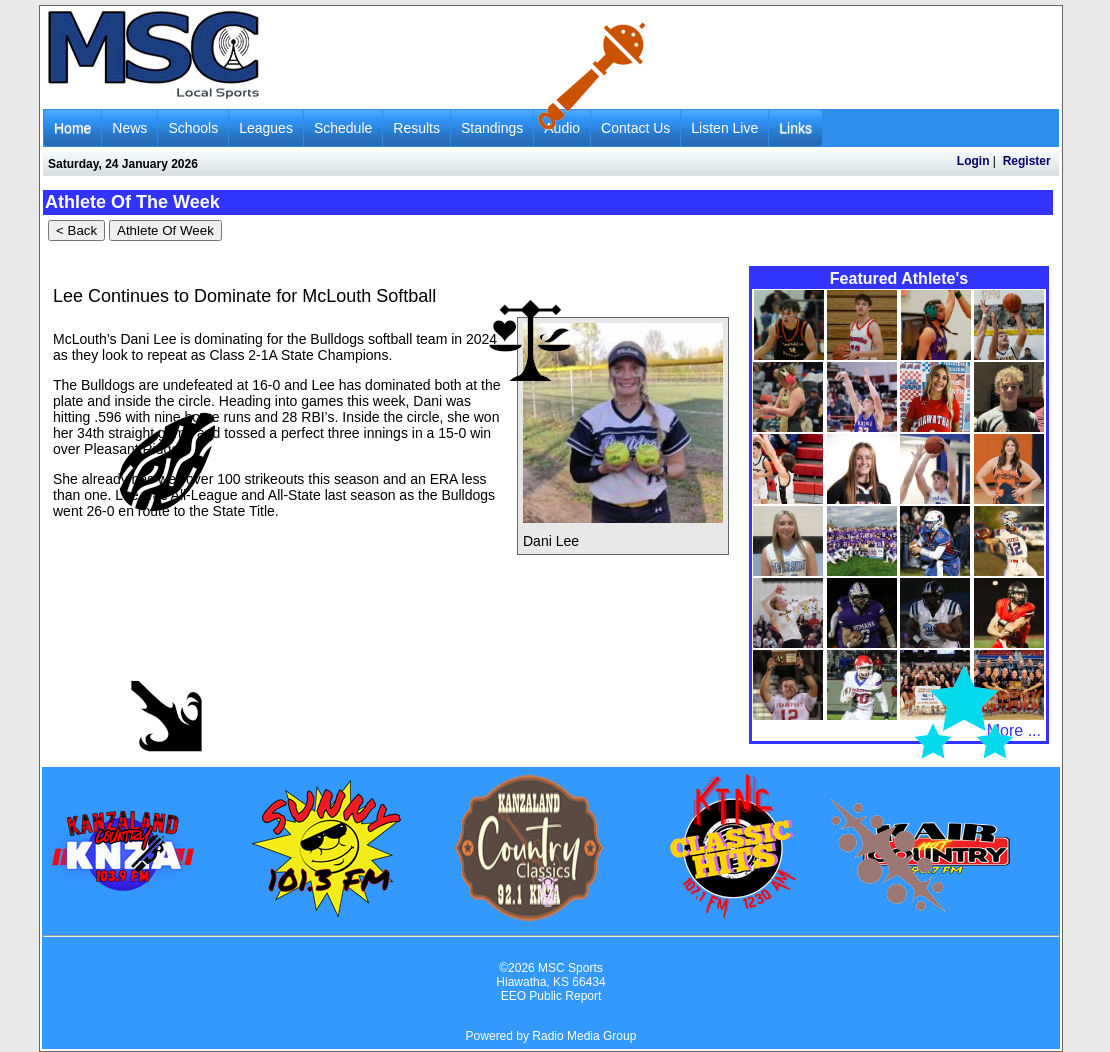 This screenshot has width=1110, height=1052. I want to click on select the P90 submachine gun, so click(148, 853).